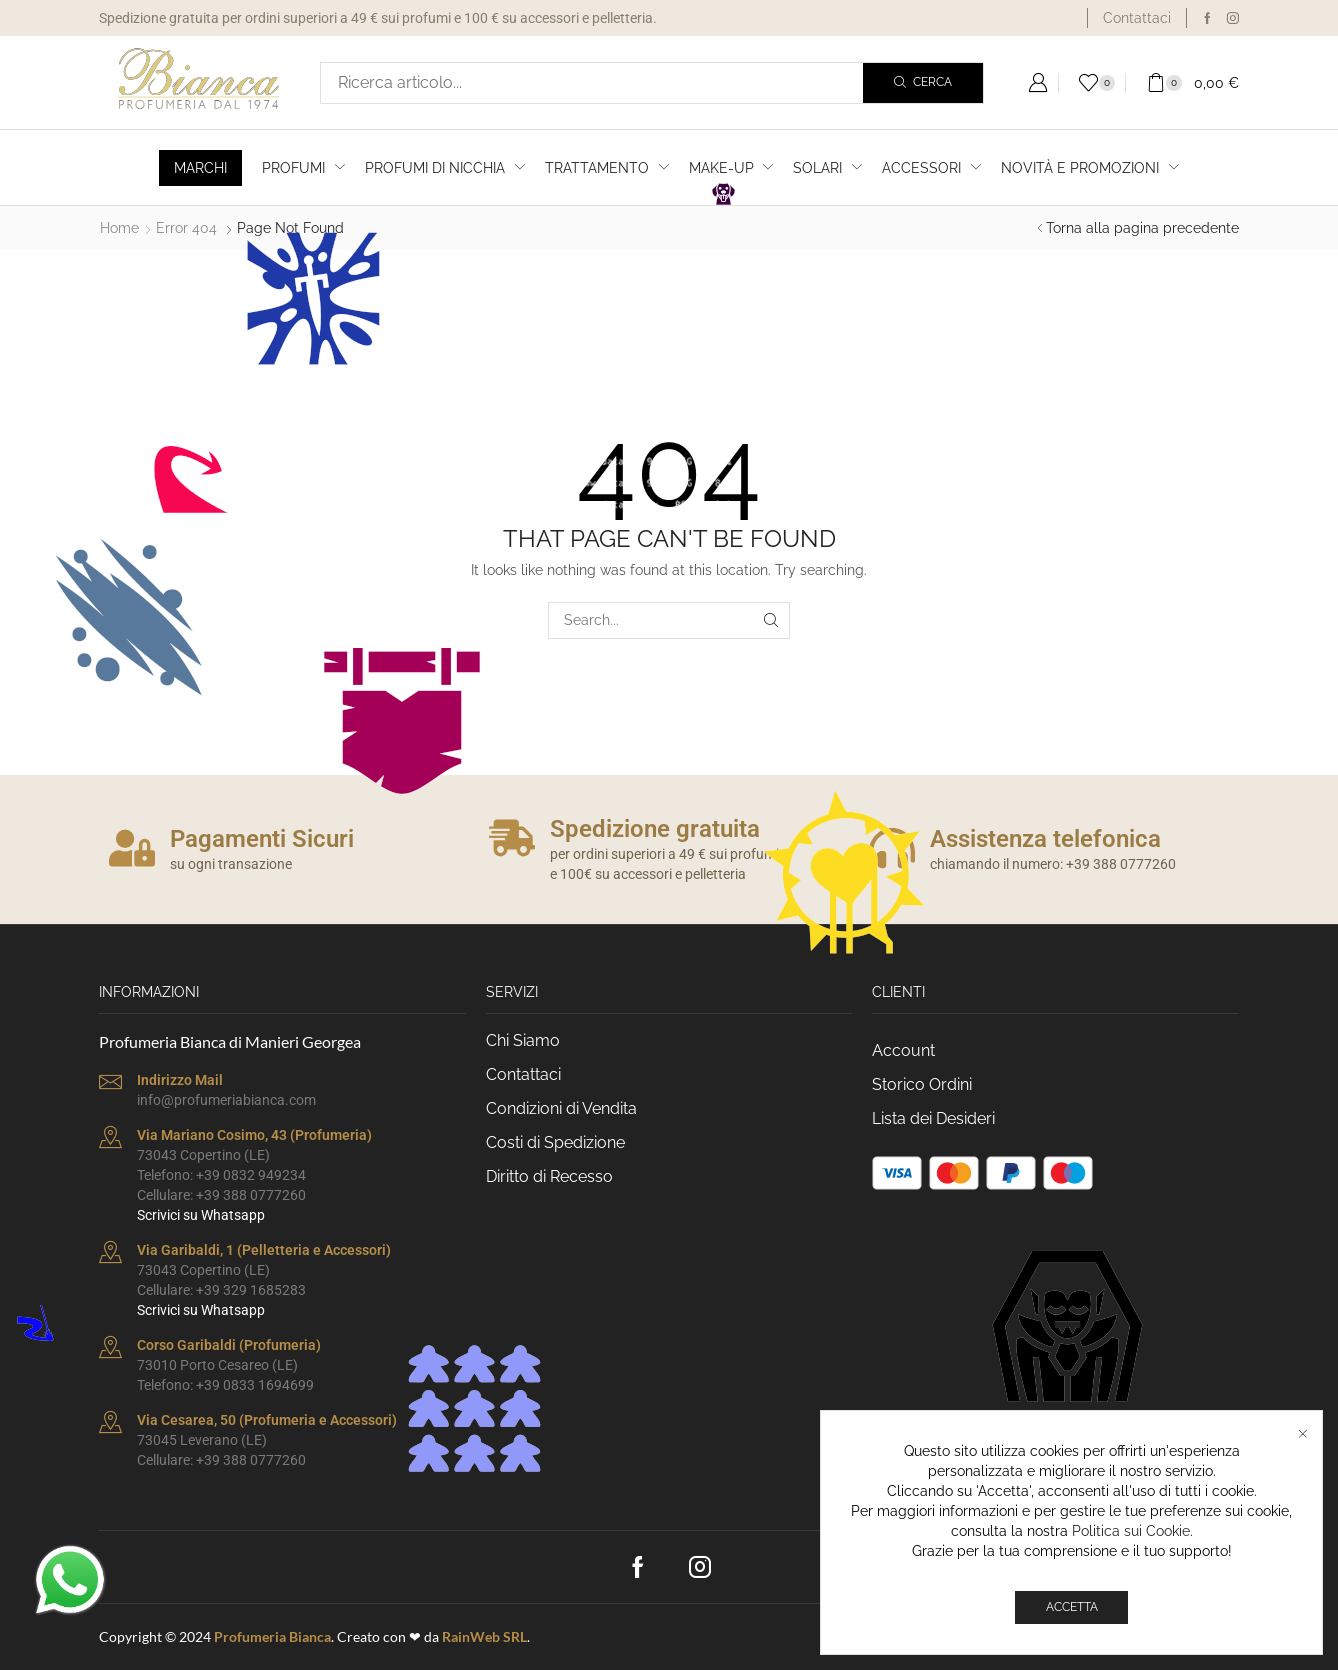  What do you see at coordinates (1067, 1325) in the screenshot?
I see `vampire character or enemy type in a game` at bounding box center [1067, 1325].